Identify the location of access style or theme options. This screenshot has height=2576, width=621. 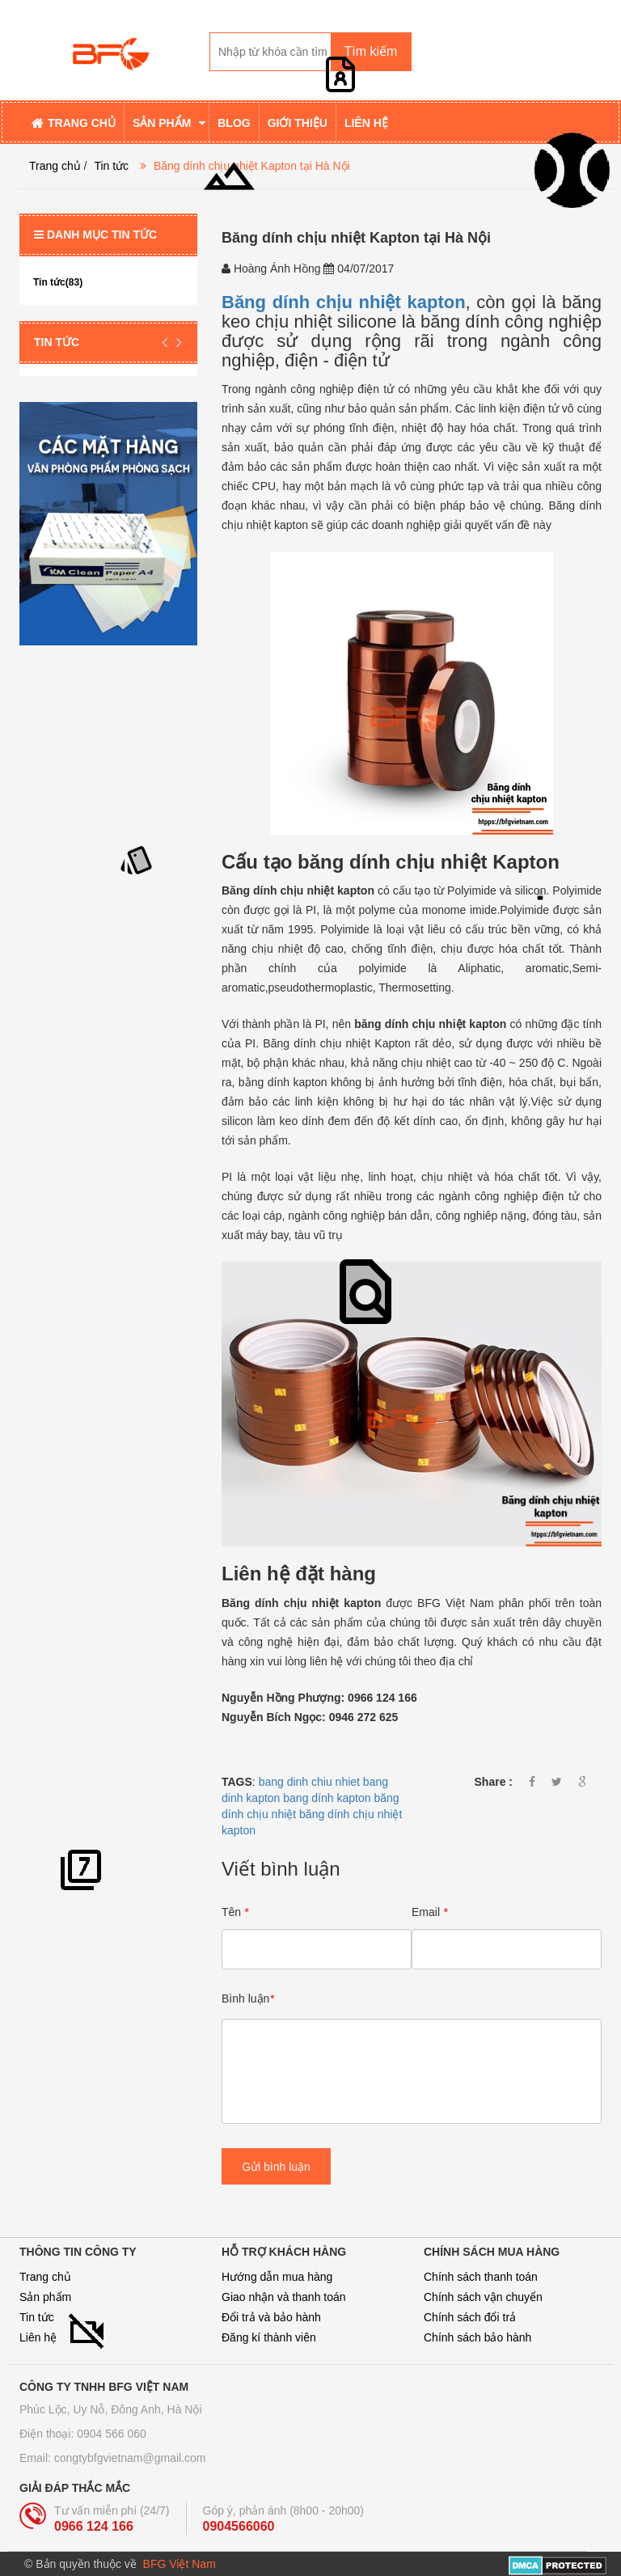
(137, 860).